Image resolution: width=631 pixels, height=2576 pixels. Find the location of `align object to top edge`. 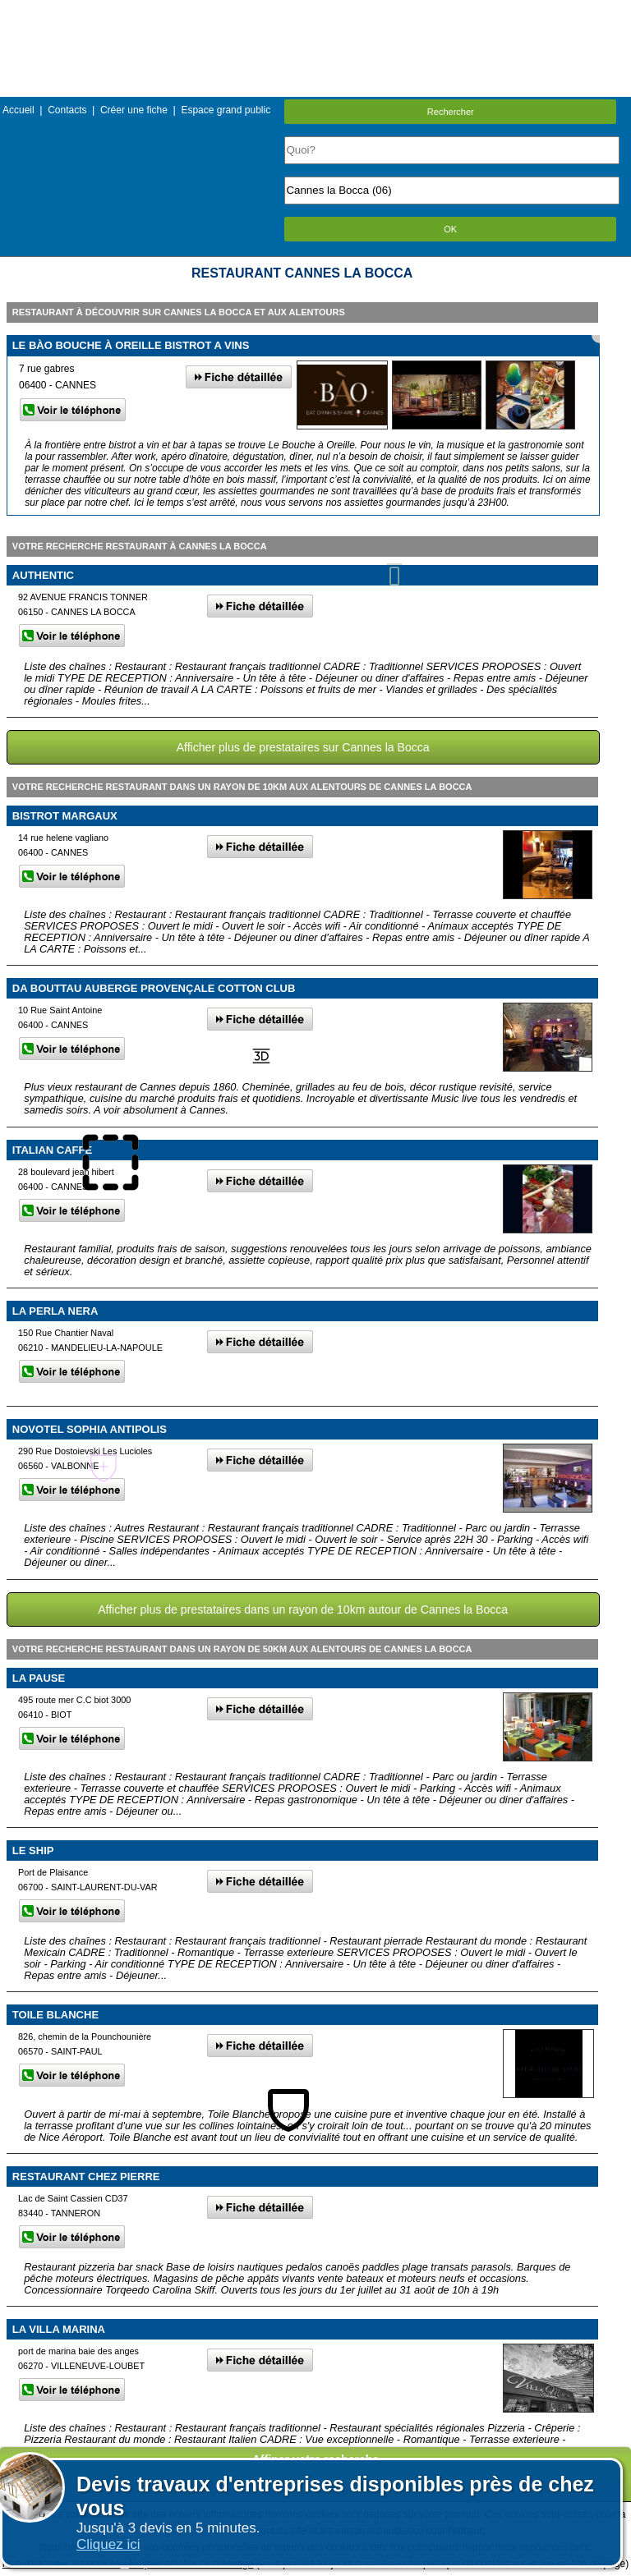

align object to top edge is located at coordinates (394, 574).